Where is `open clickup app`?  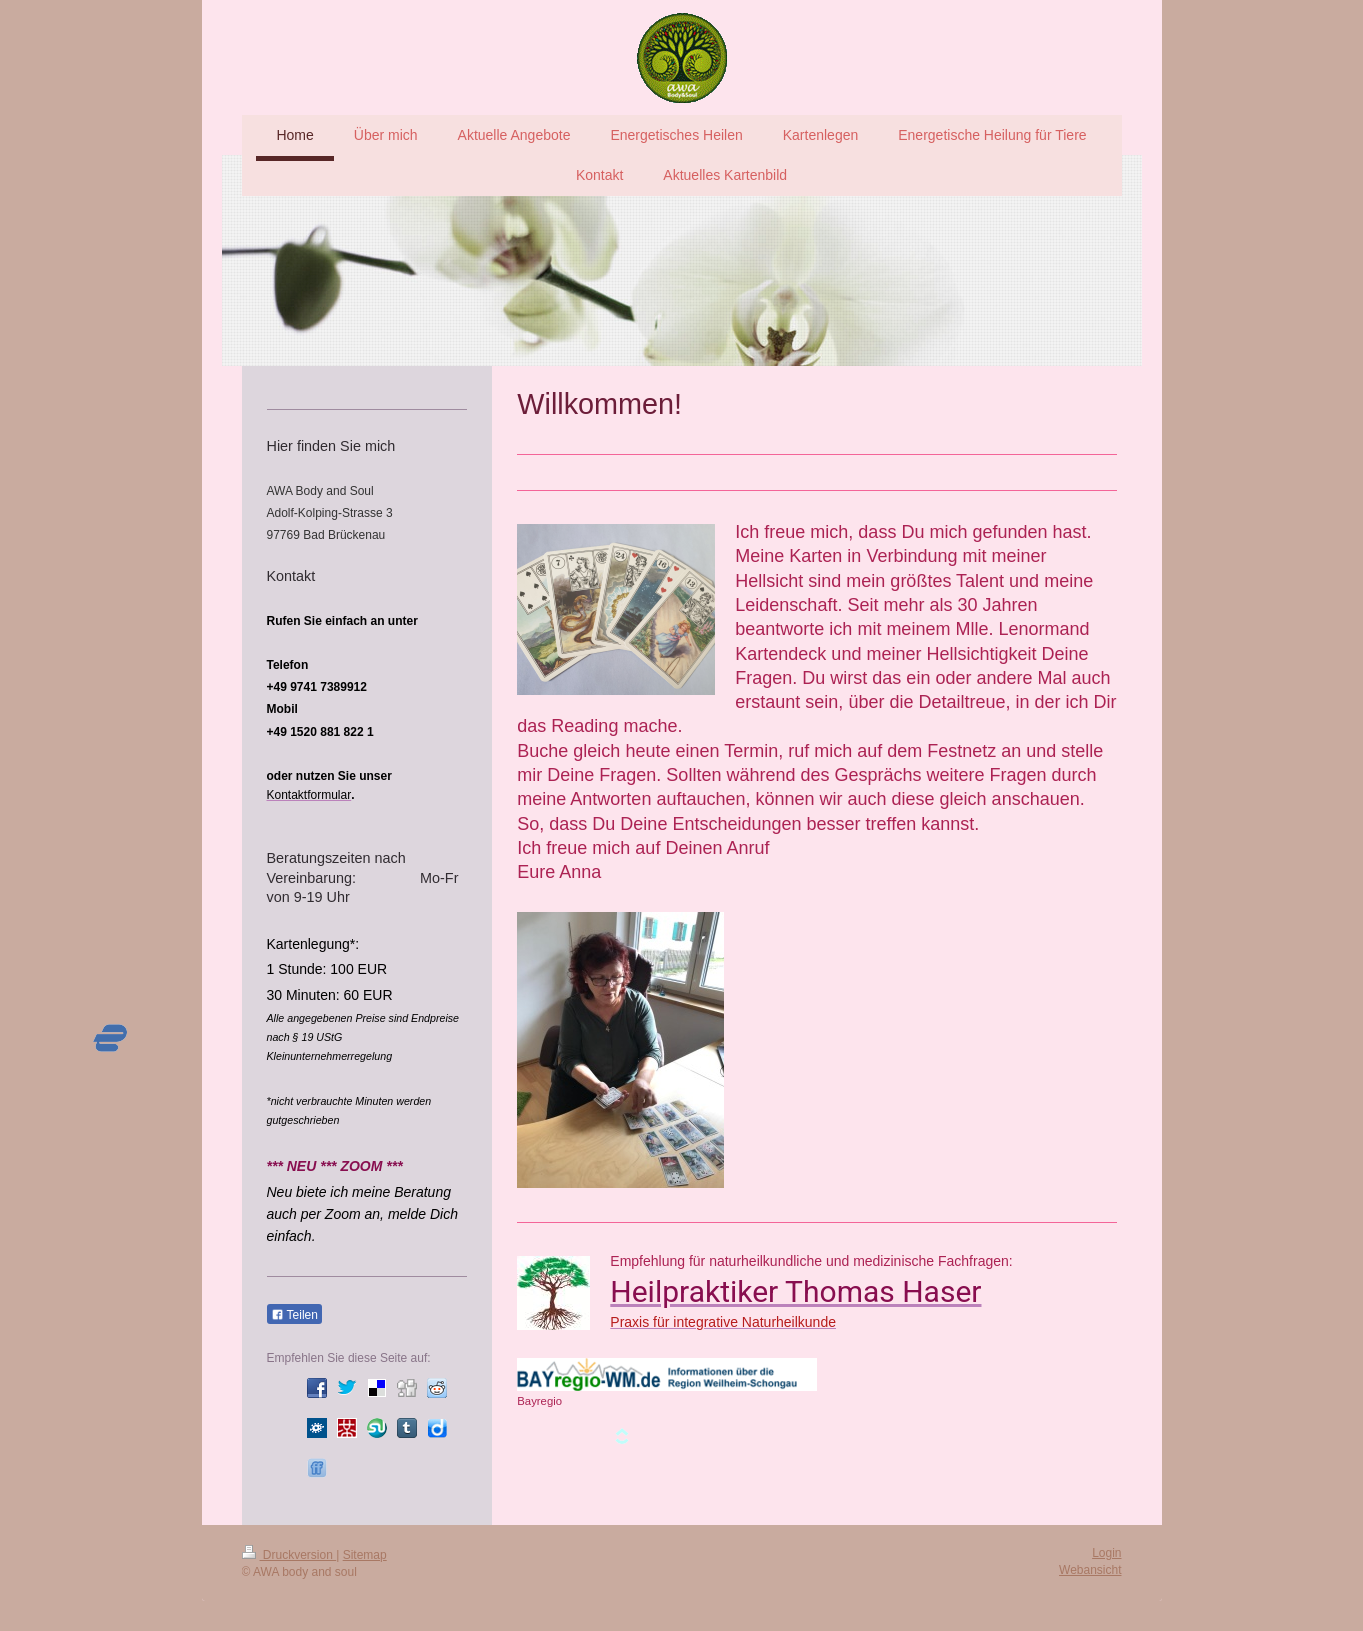 open clickup app is located at coordinates (622, 1436).